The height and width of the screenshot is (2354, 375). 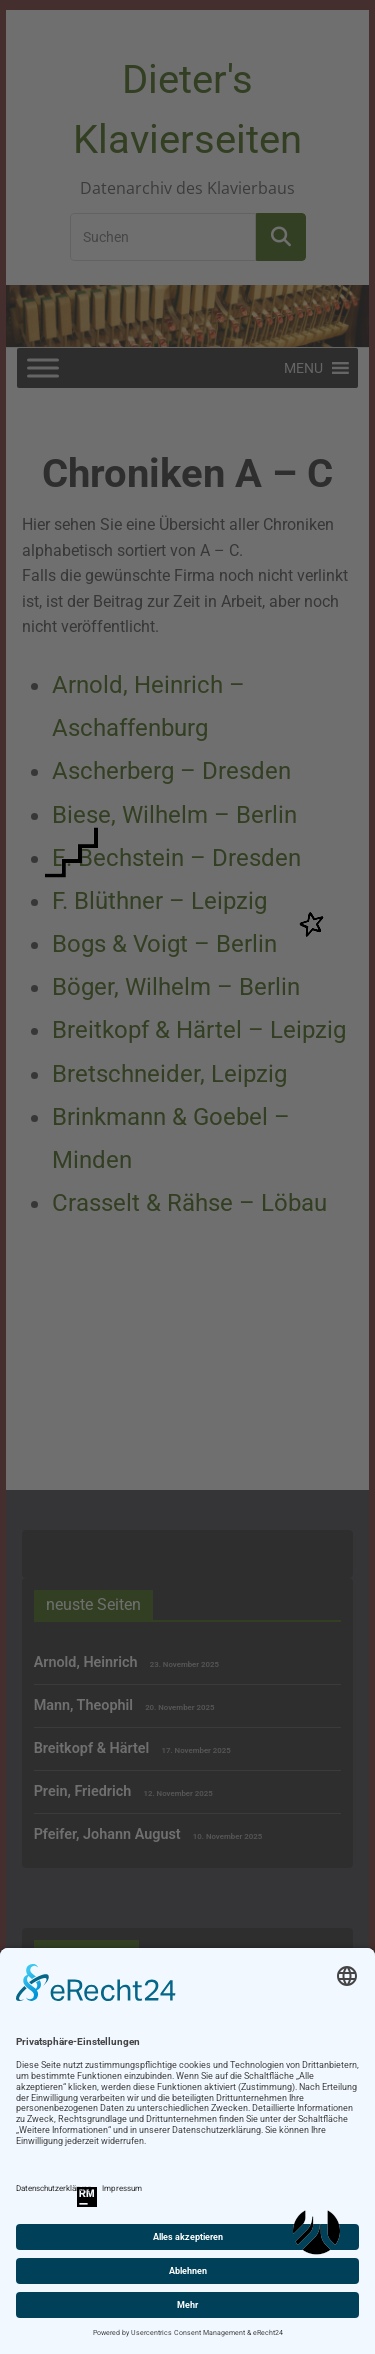 What do you see at coordinates (71, 852) in the screenshot?
I see `open the FutureLearn online learning platform` at bounding box center [71, 852].